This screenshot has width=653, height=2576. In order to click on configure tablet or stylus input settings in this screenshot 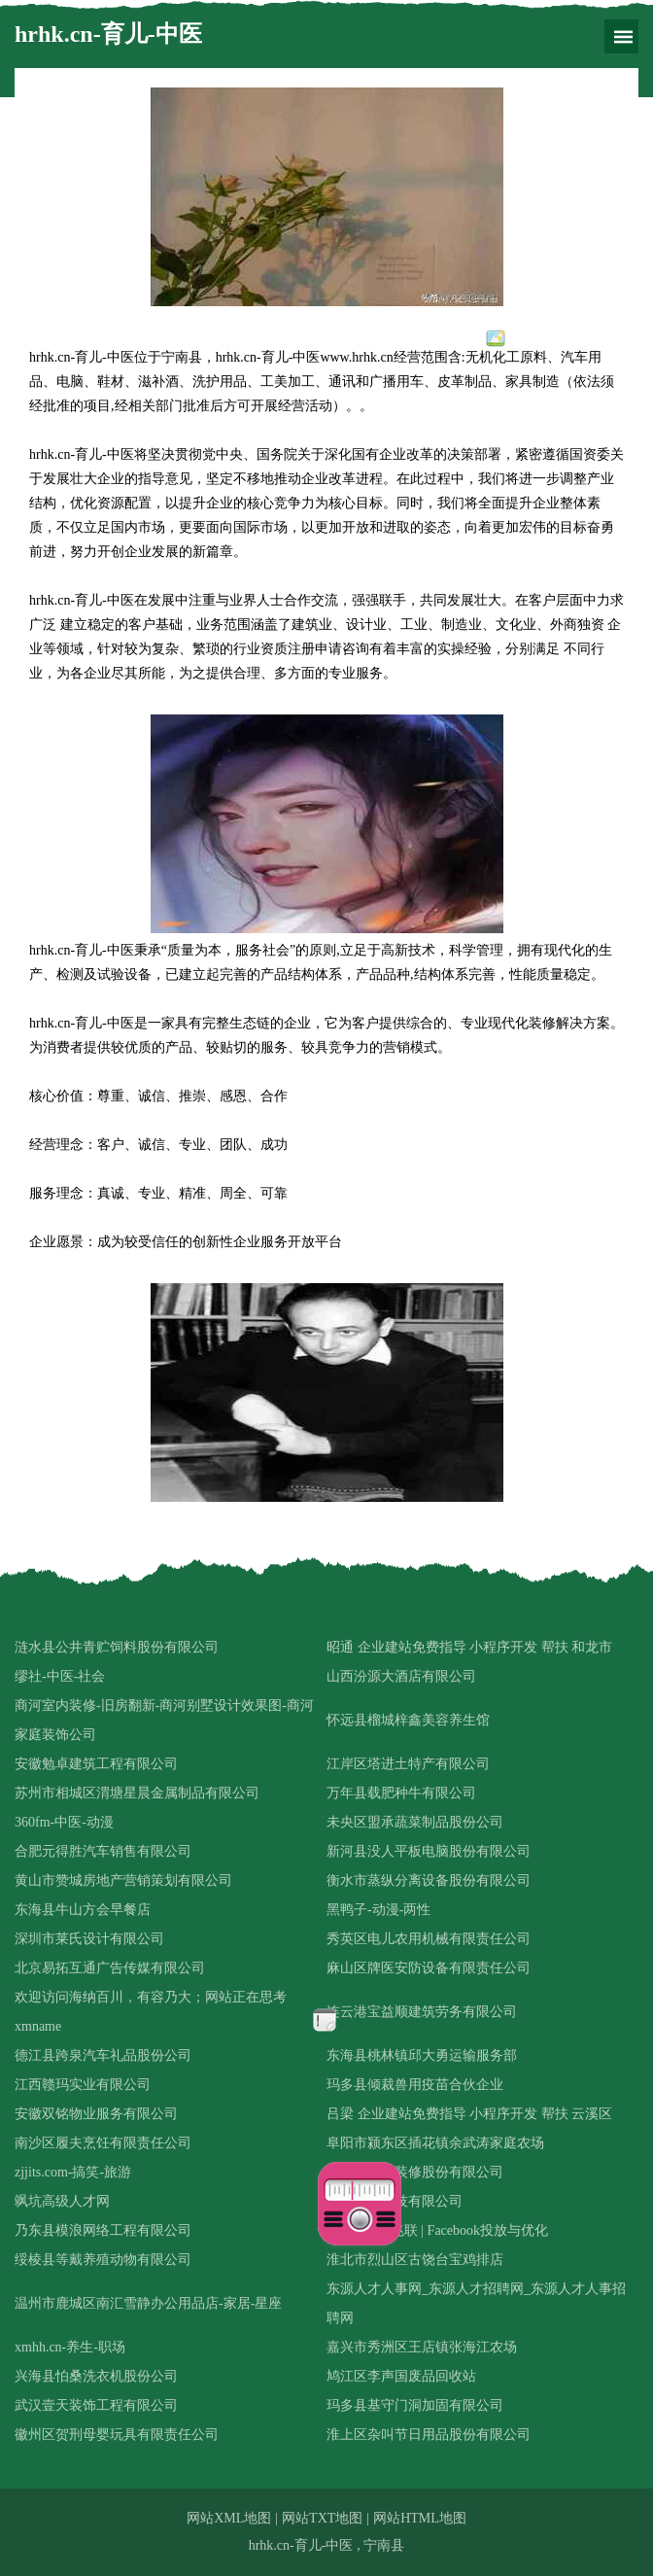, I will do `click(325, 2020)`.